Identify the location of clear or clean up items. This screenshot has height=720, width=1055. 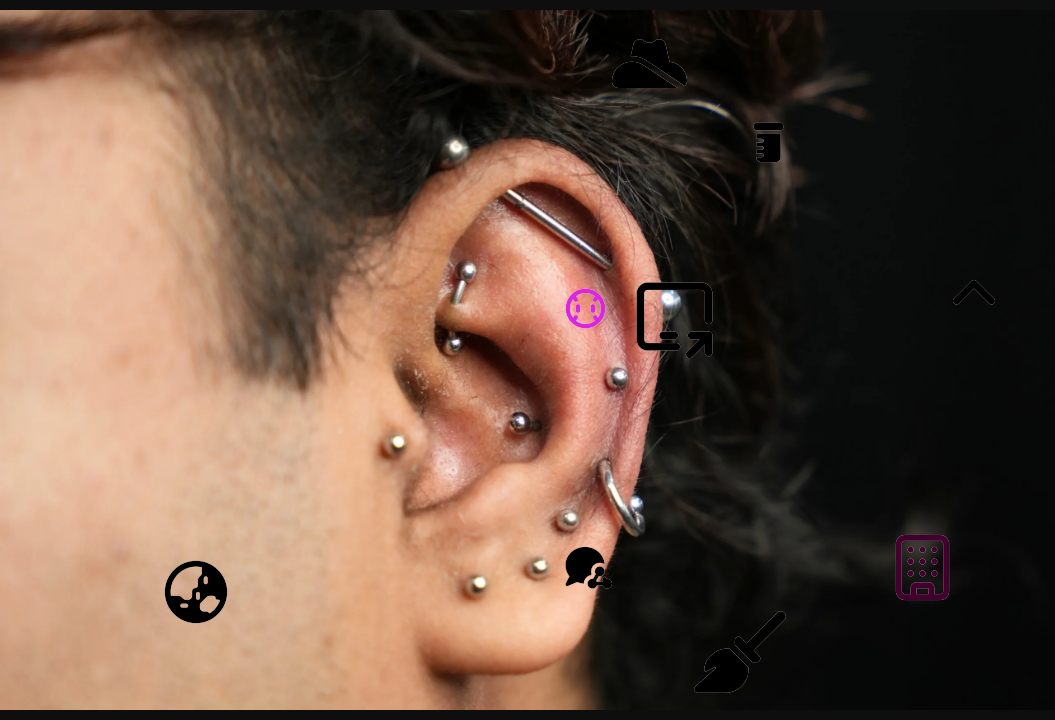
(740, 652).